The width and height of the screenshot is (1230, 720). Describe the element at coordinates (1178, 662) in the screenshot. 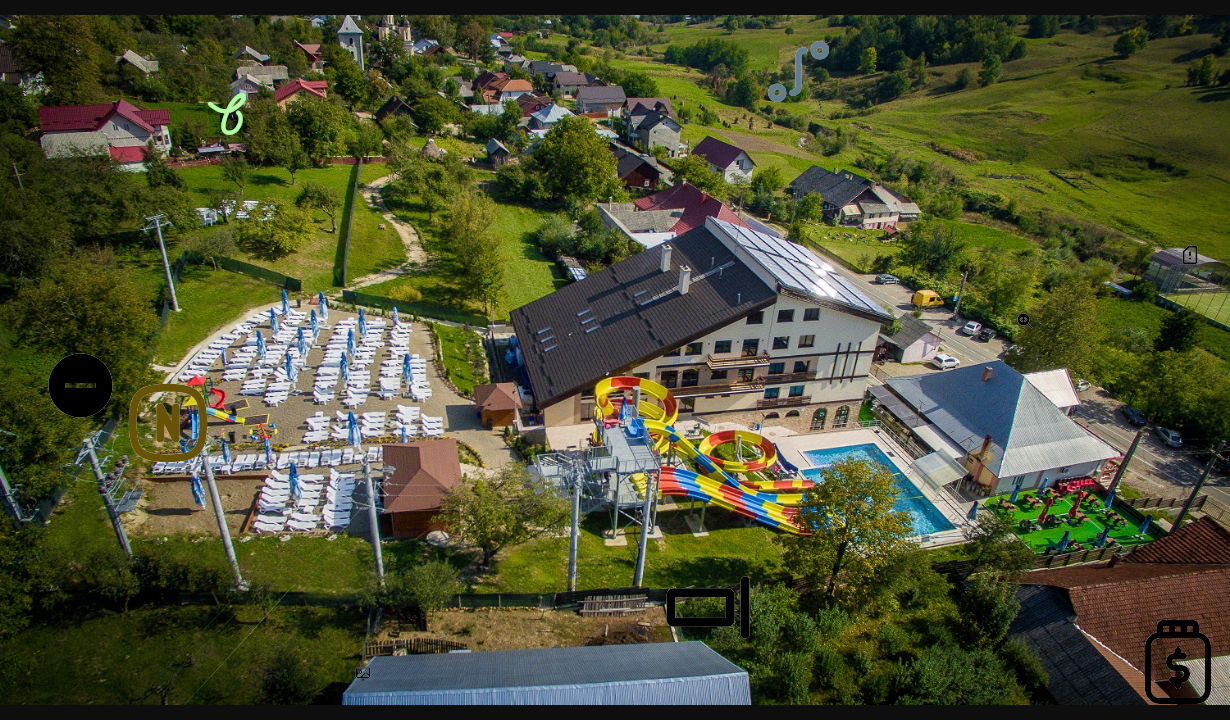

I see `leave a tip or donation` at that location.